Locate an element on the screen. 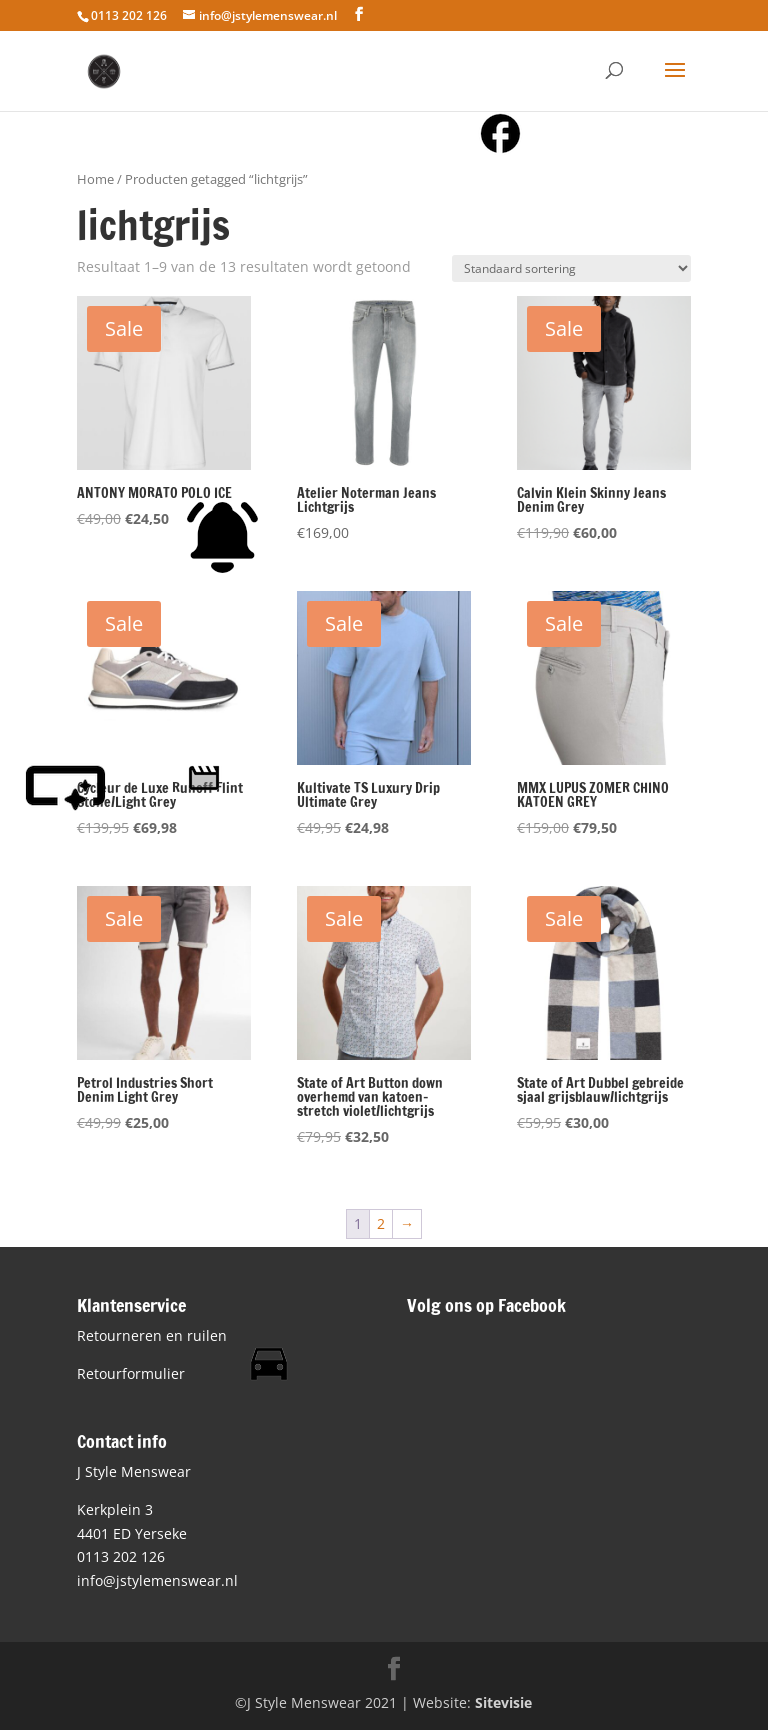 This screenshot has height=1730, width=768. time to leave notification for upcoming trip is located at coordinates (269, 1364).